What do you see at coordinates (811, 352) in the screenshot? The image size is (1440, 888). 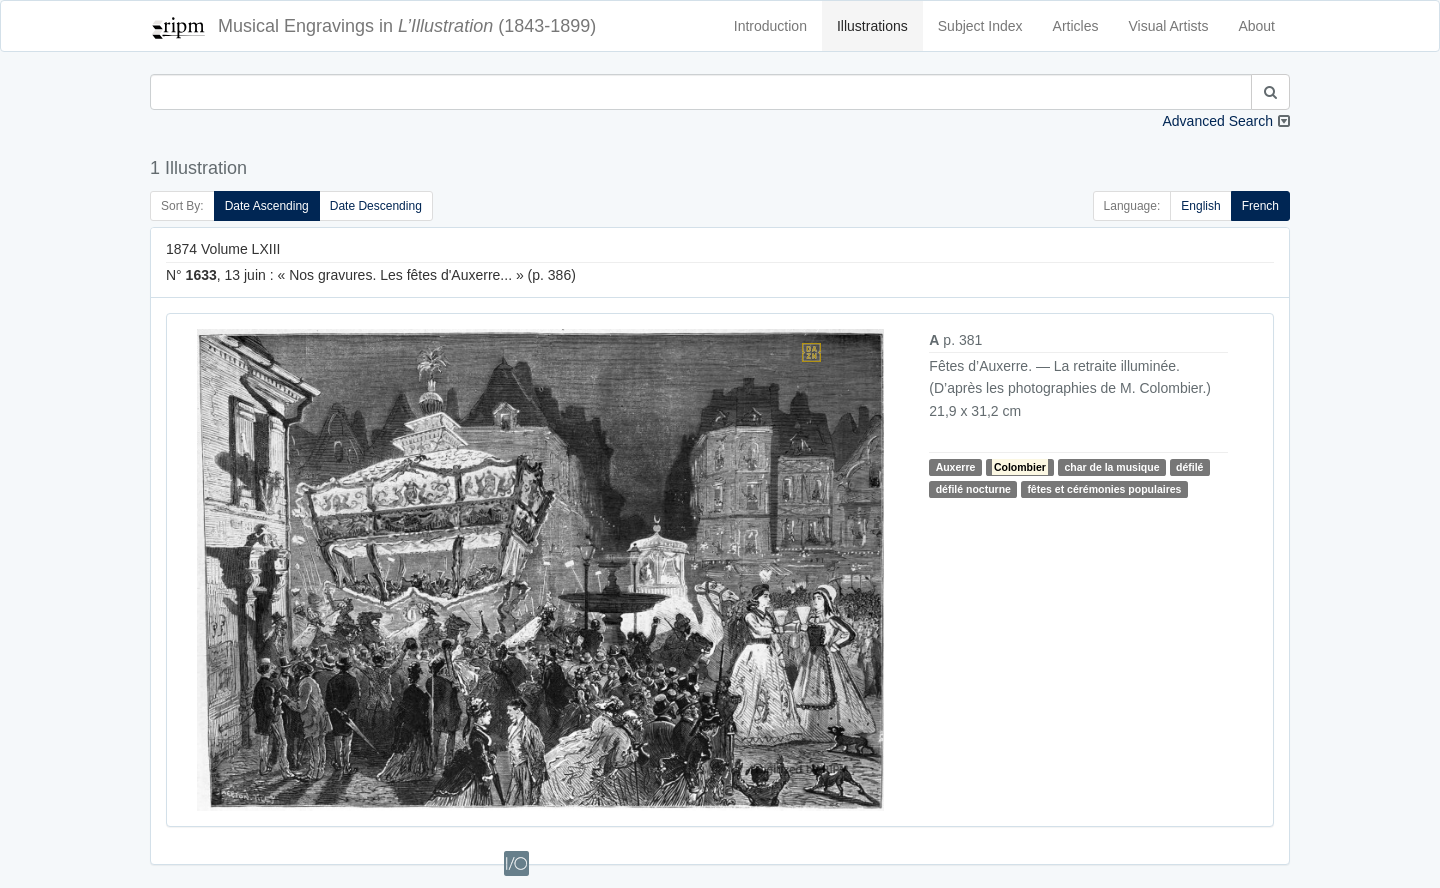 I see `open the DAZN sports streaming app` at bounding box center [811, 352].